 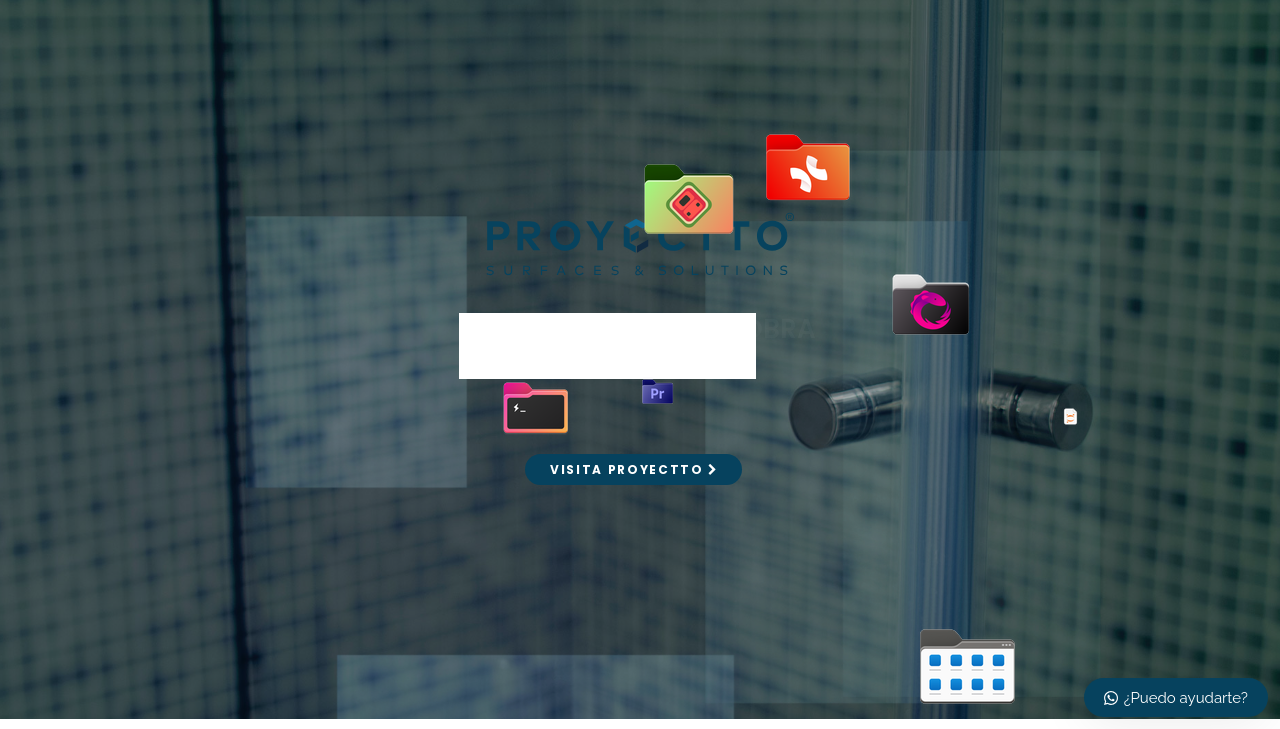 I want to click on open hyper terminal project folder, so click(x=535, y=409).